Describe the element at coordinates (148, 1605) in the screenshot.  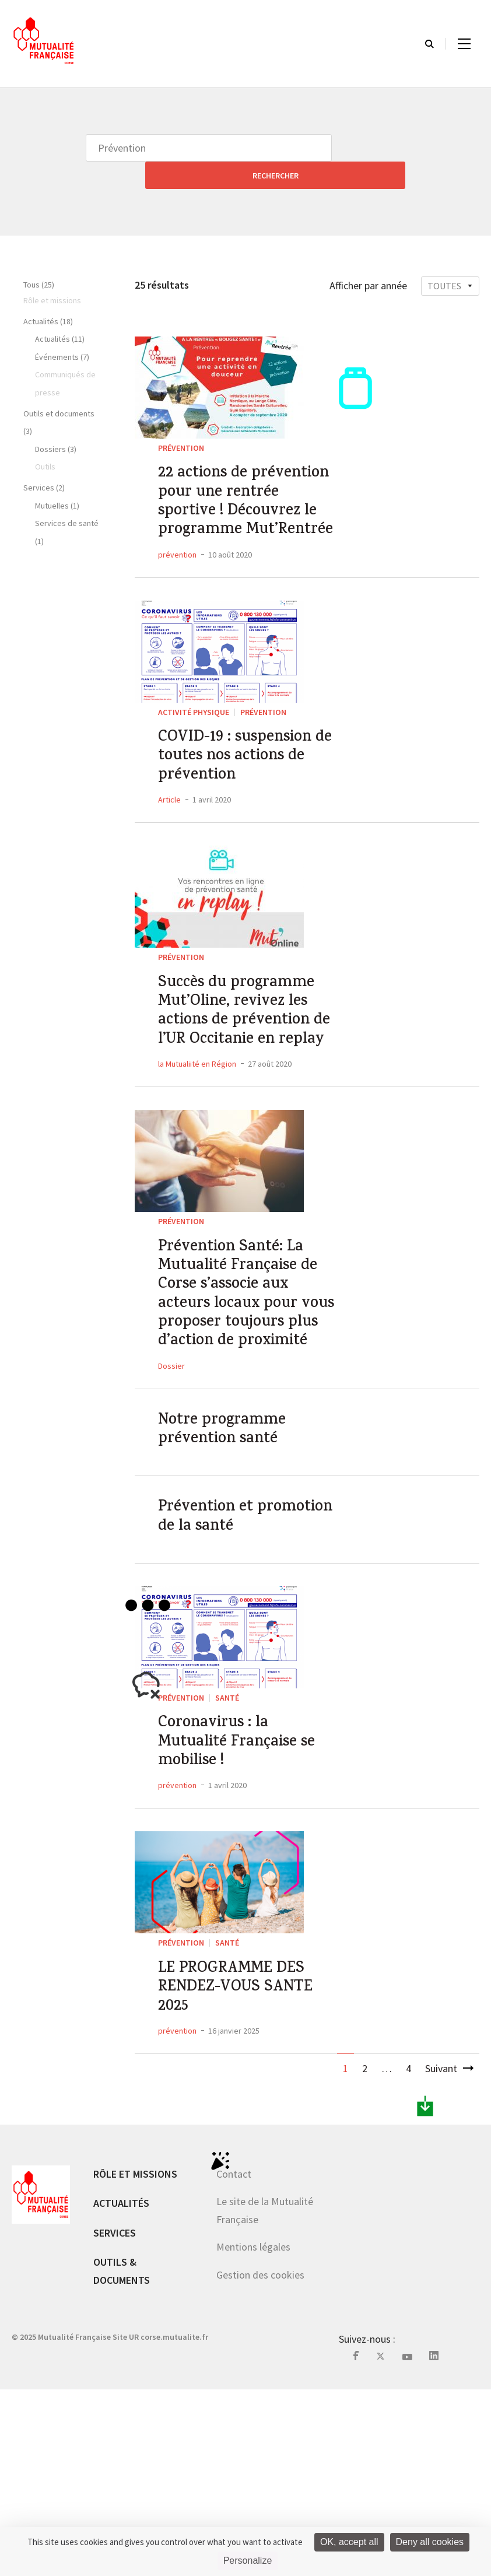
I see `open more options menu` at that location.